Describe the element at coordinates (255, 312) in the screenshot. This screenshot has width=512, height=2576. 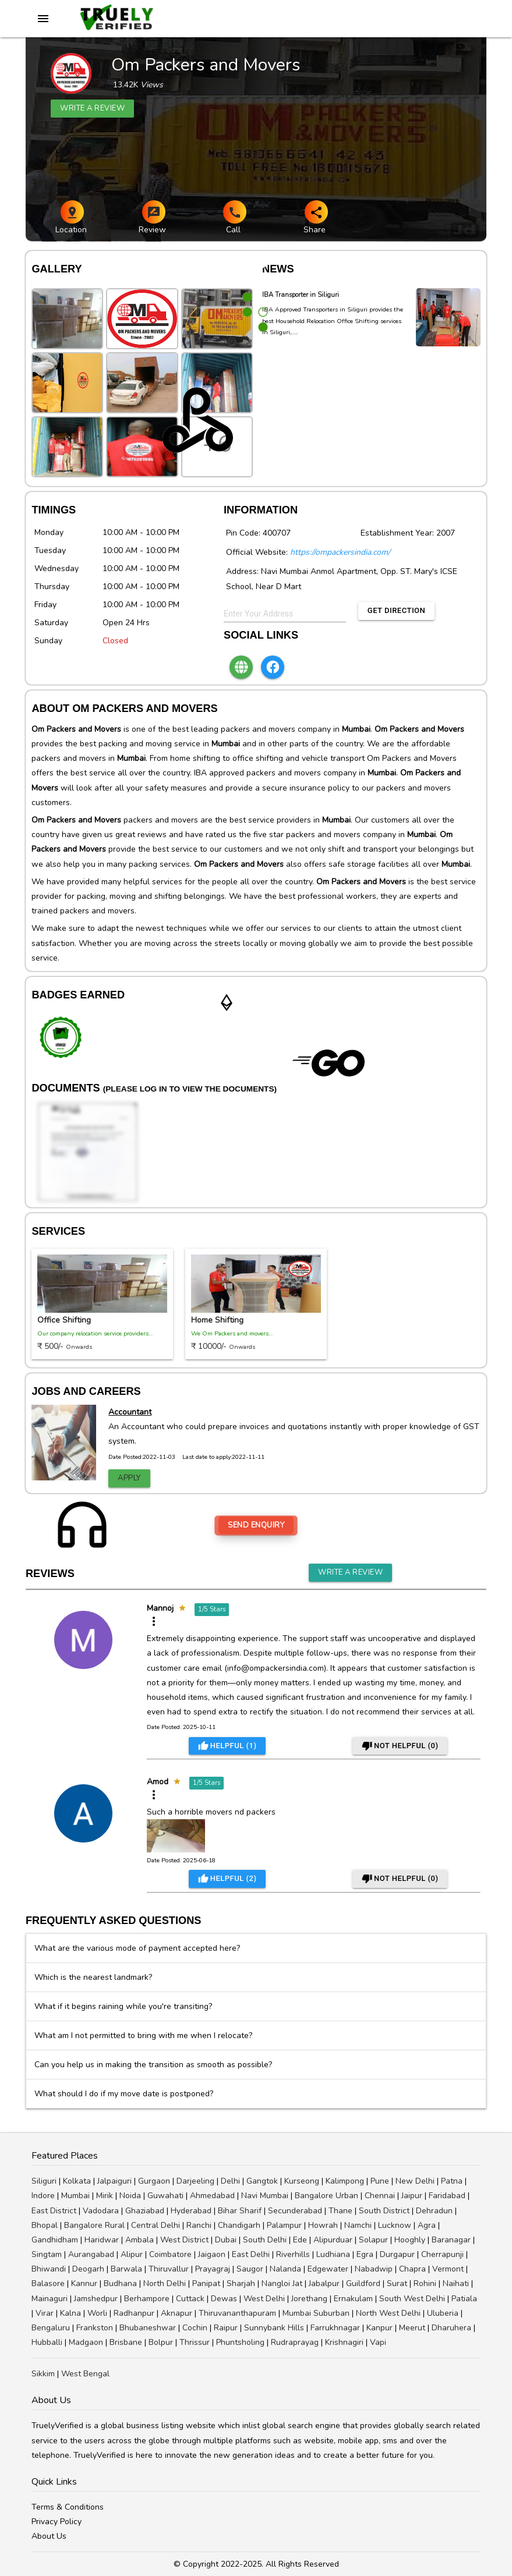
I see `D-Wave Systems company logo` at that location.